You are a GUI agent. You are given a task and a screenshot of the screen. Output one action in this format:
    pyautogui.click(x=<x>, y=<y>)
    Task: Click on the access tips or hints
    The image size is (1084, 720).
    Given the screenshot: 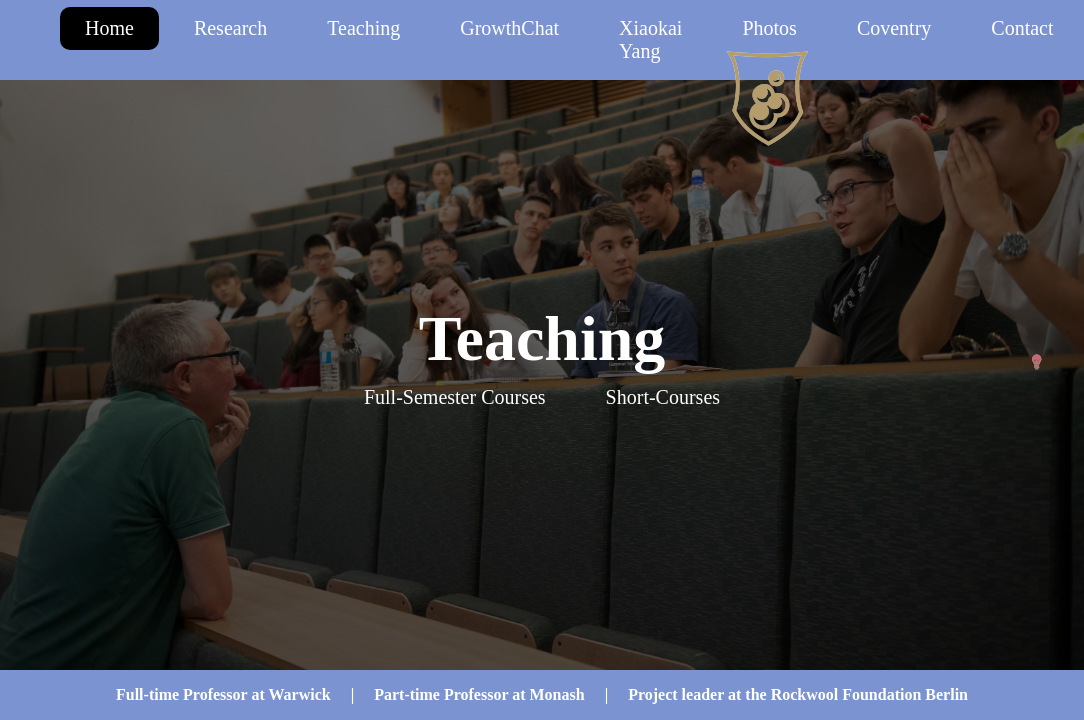 What is the action you would take?
    pyautogui.click(x=1037, y=362)
    